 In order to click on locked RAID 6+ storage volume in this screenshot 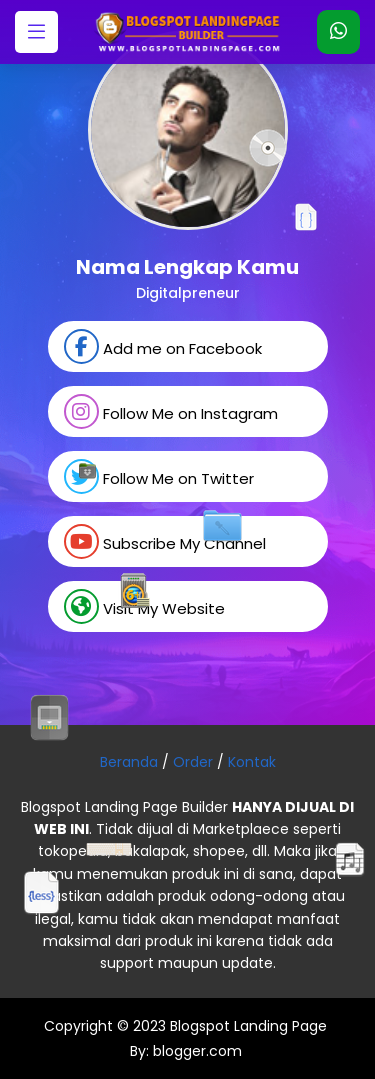, I will do `click(133, 590)`.